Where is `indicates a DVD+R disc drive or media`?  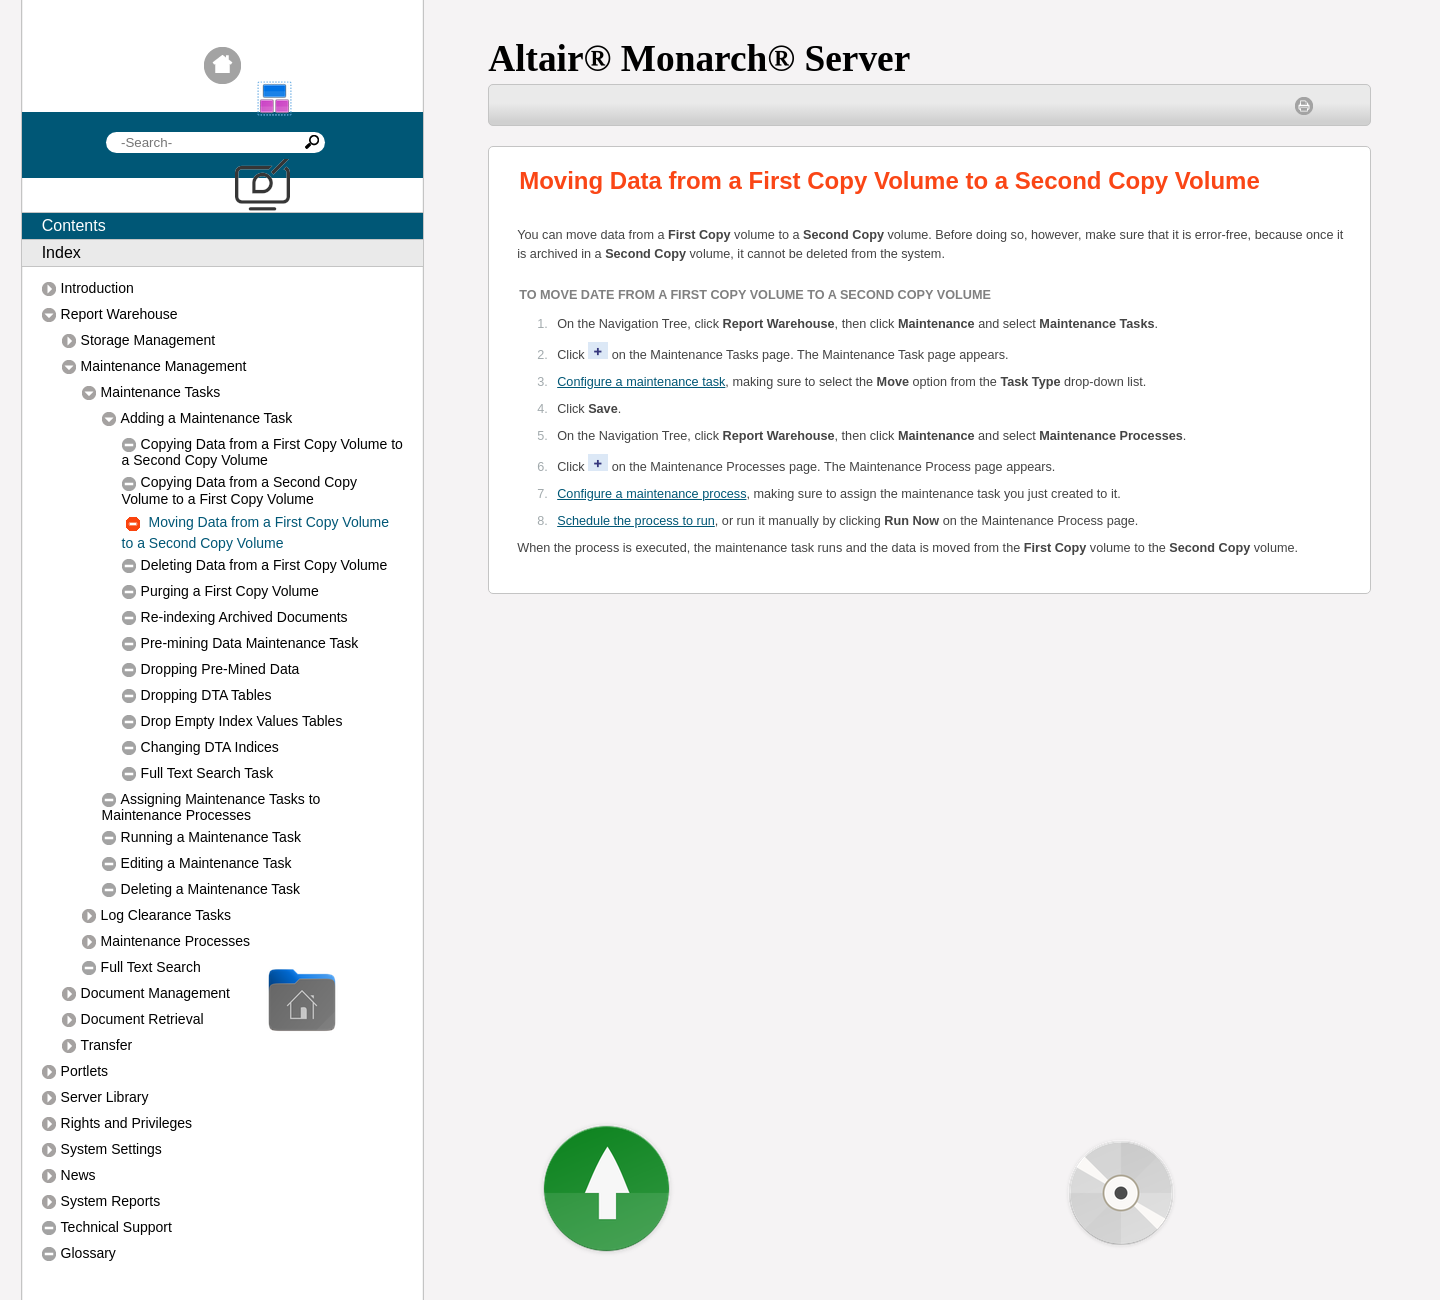 indicates a DVD+R disc drive or media is located at coordinates (1121, 1193).